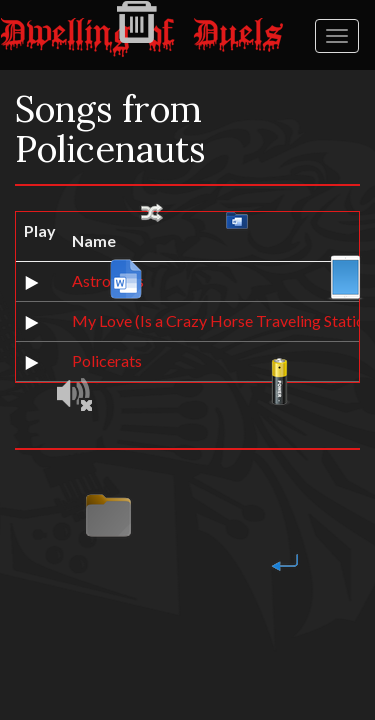 This screenshot has height=720, width=375. I want to click on iPad mini device connected via cellular network, so click(345, 273).